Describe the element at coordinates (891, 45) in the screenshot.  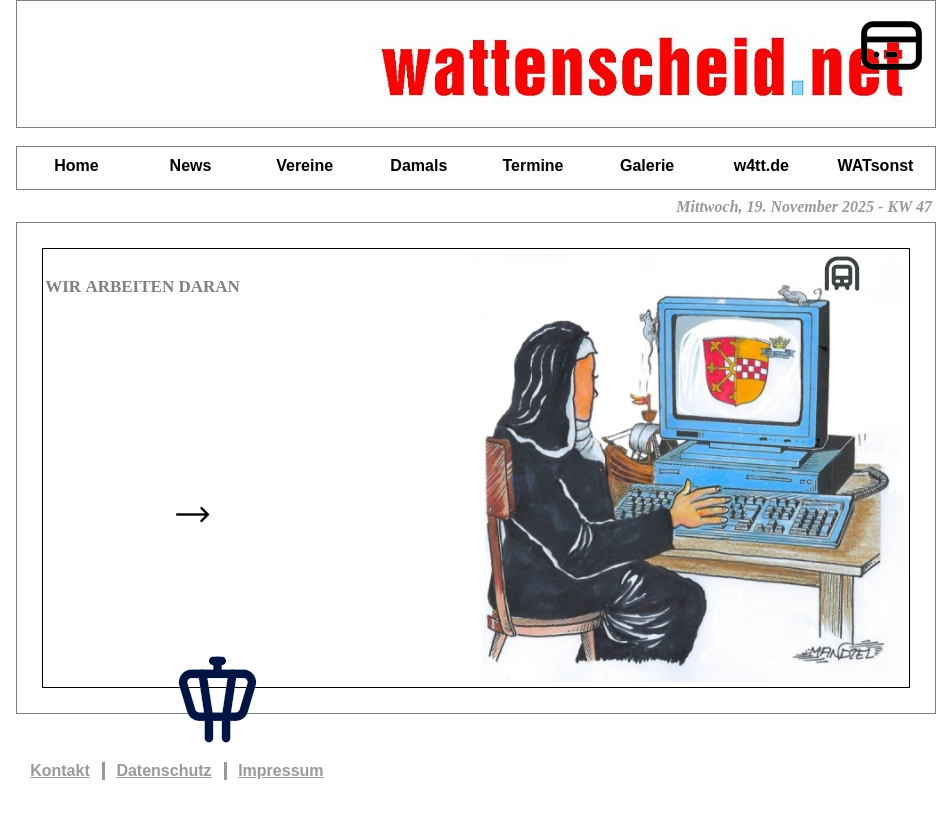
I see `manage payment methods` at that location.